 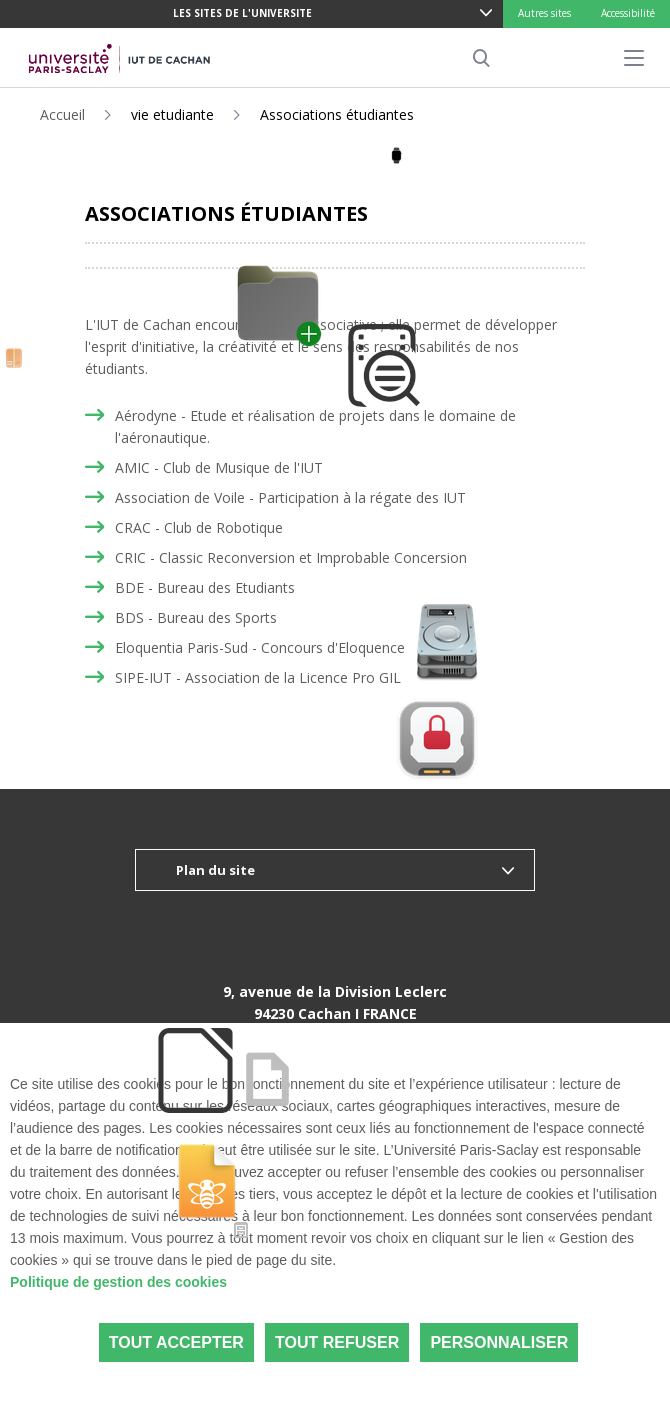 I want to click on open the file manager application, so click(x=241, y=1230).